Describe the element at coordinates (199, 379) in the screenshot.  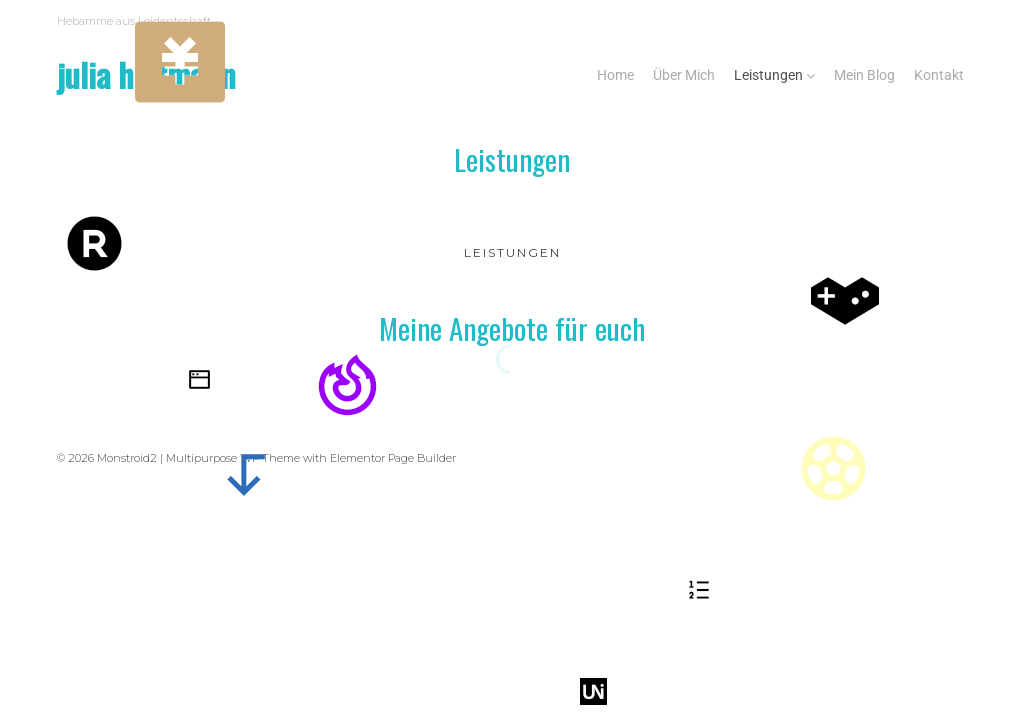
I see `open a new browser window` at that location.